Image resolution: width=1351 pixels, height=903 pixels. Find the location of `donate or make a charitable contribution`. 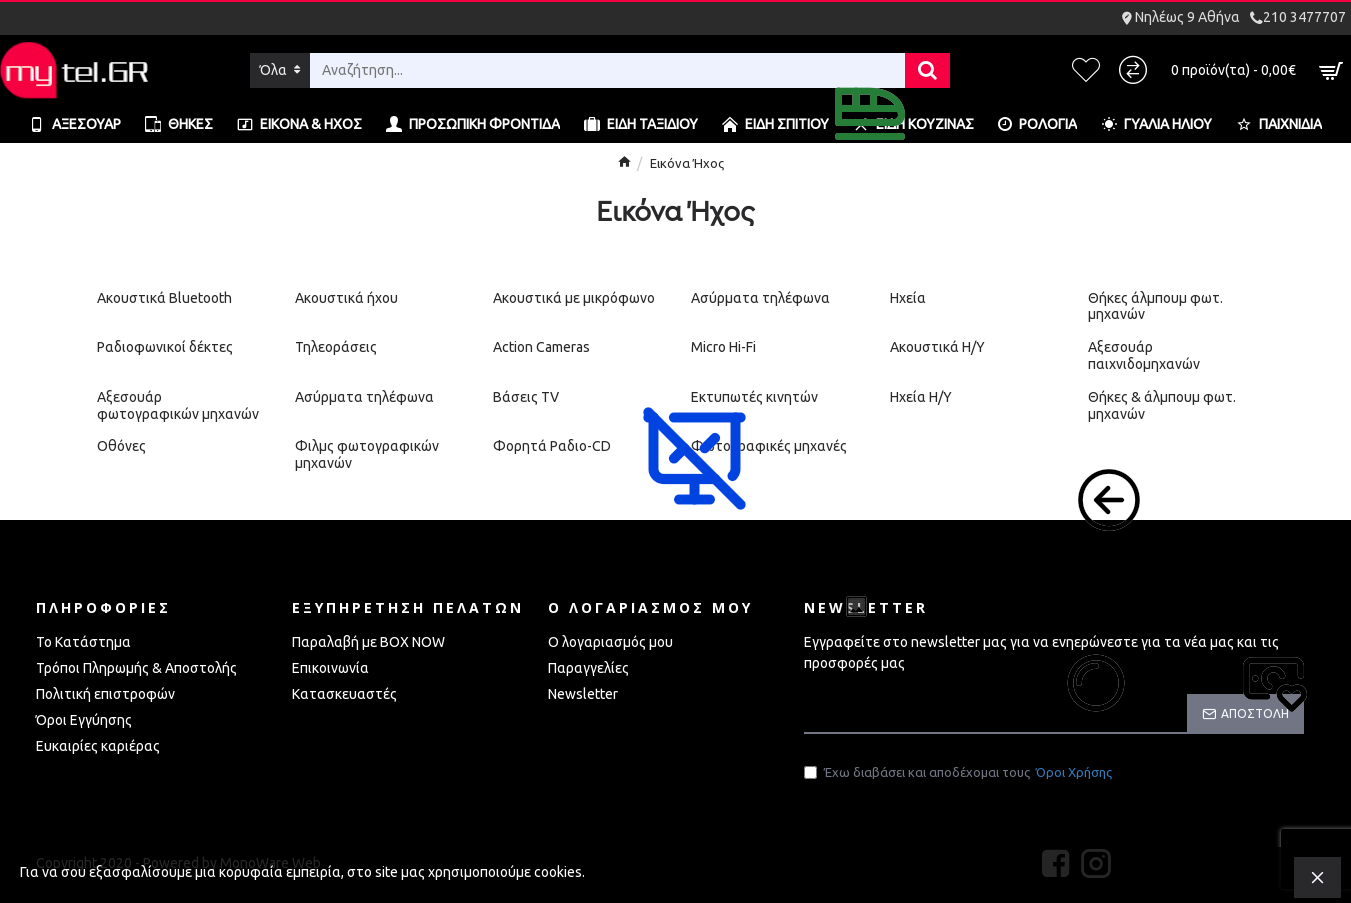

donate or make a charitable contribution is located at coordinates (1273, 678).